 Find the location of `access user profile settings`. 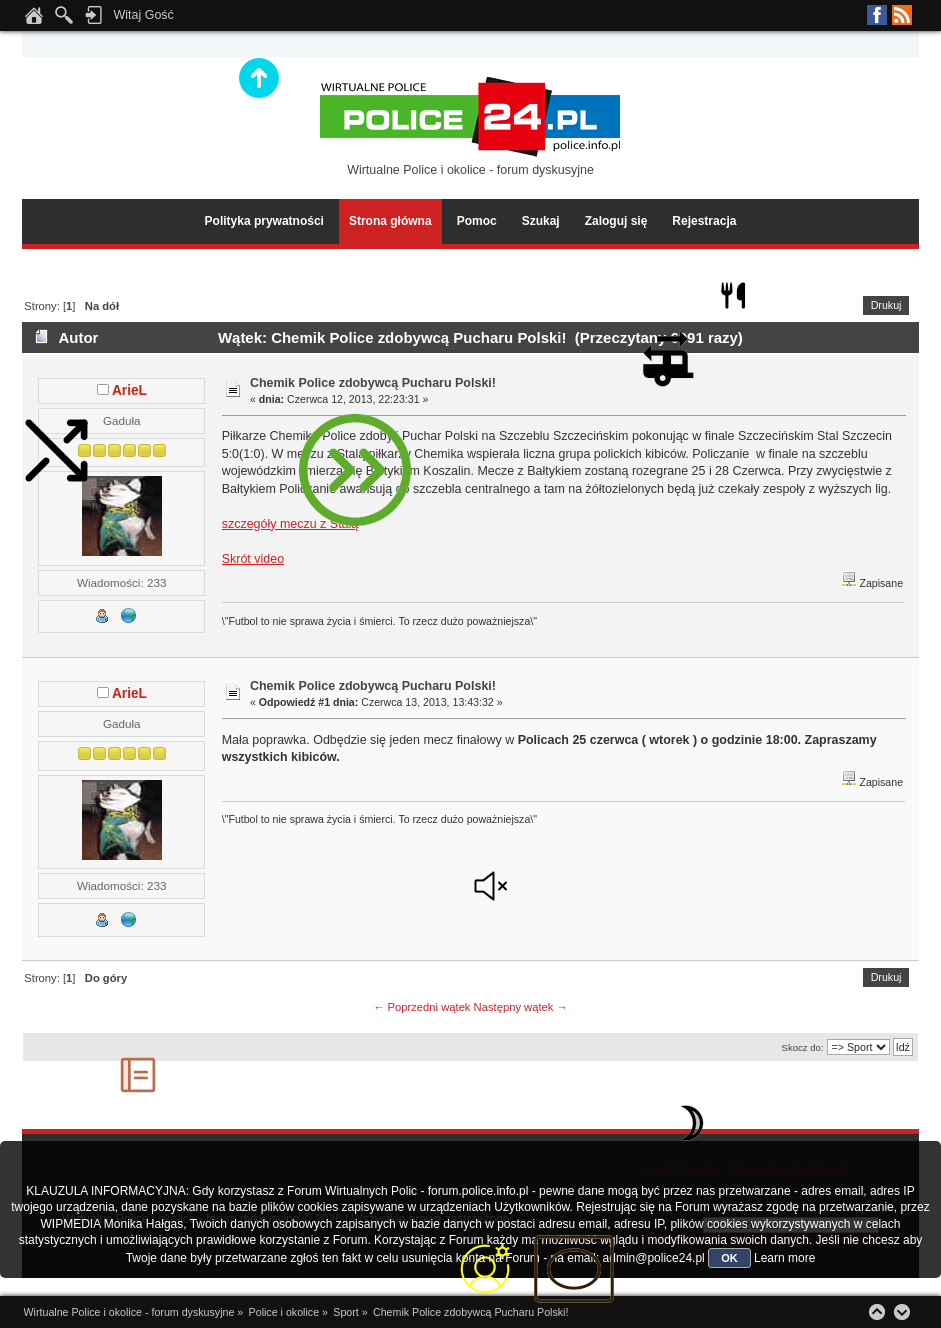

access user profile settings is located at coordinates (485, 1269).